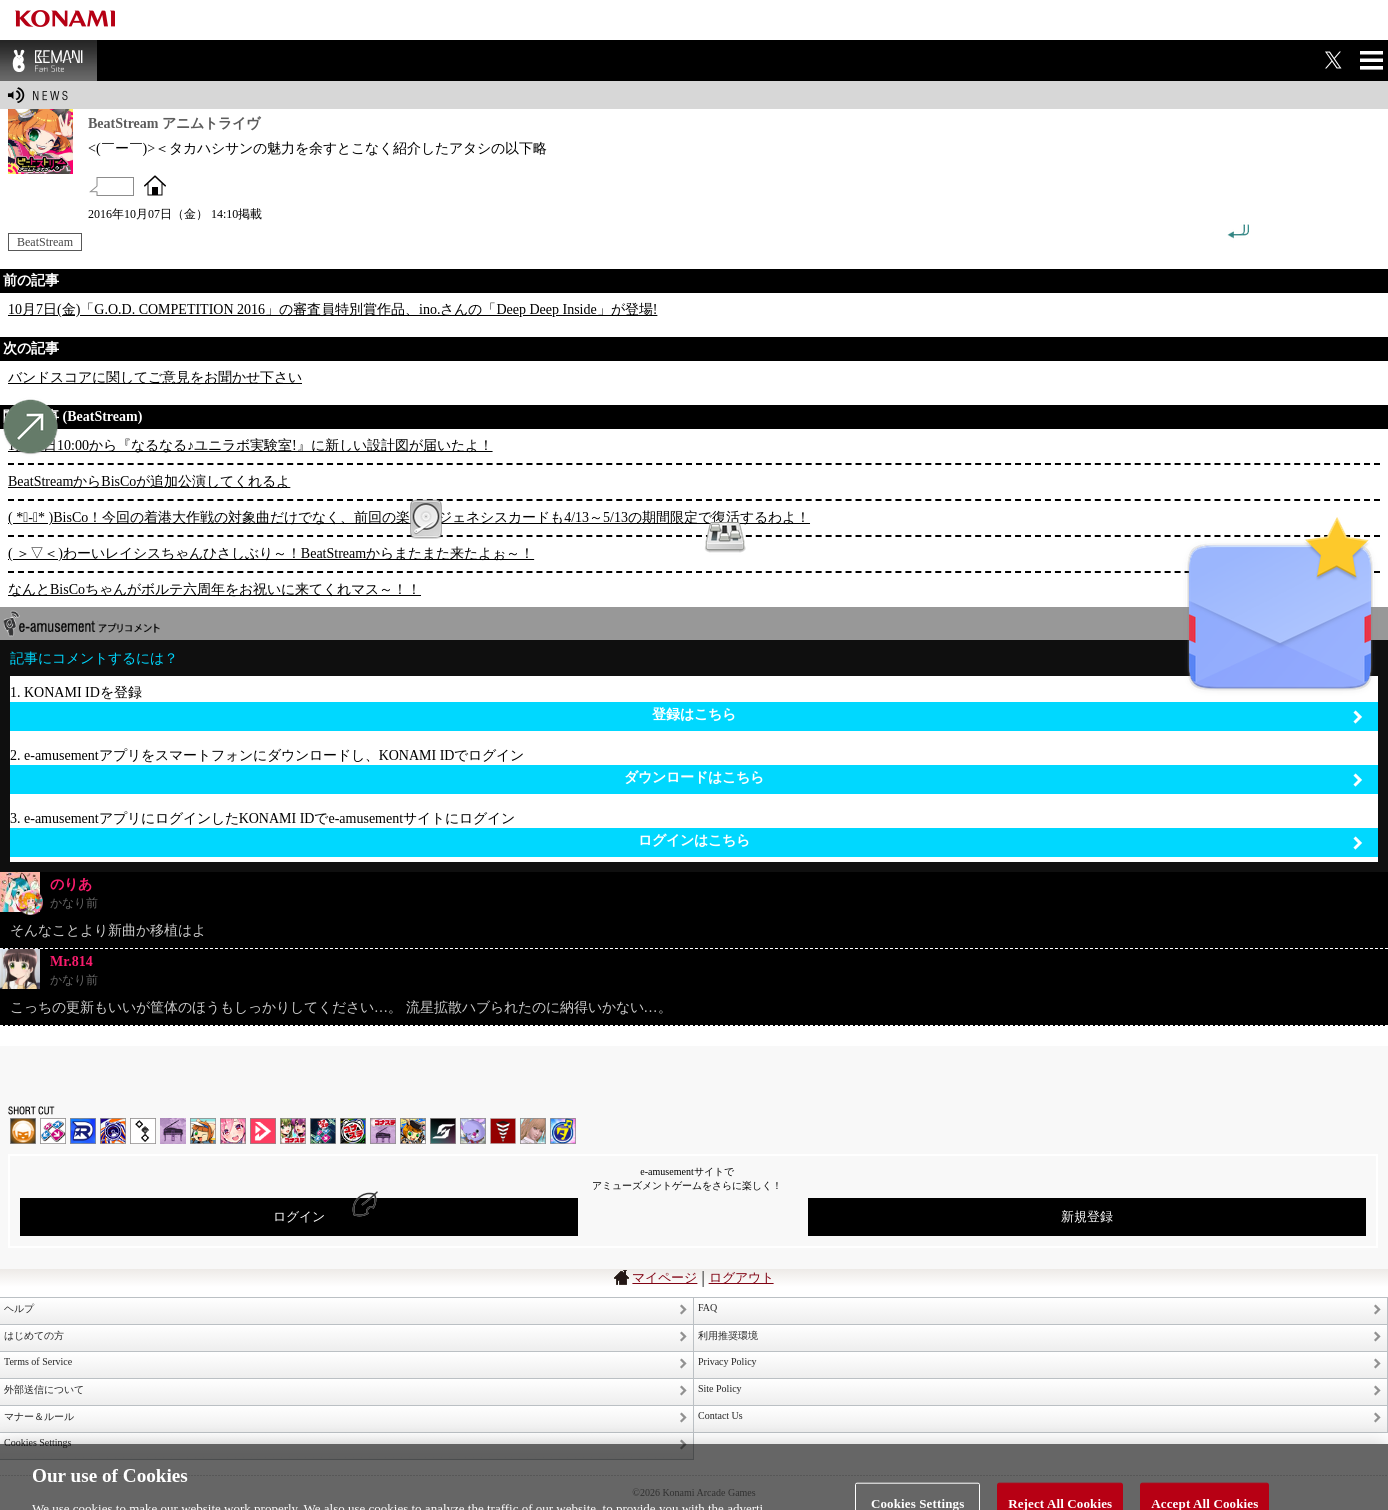 The image size is (1388, 1510). I want to click on reply to all recipients of an email, so click(1238, 230).